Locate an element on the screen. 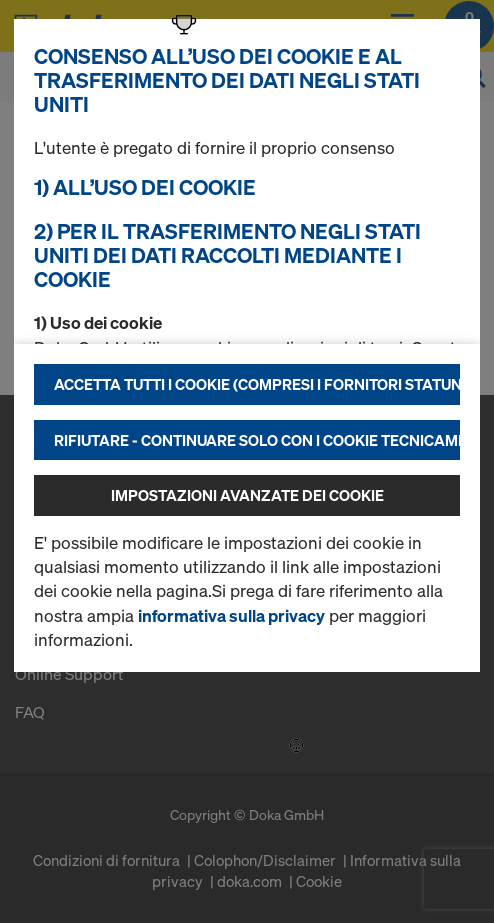  indicates an awkward or uncomfortable situation is located at coordinates (296, 745).